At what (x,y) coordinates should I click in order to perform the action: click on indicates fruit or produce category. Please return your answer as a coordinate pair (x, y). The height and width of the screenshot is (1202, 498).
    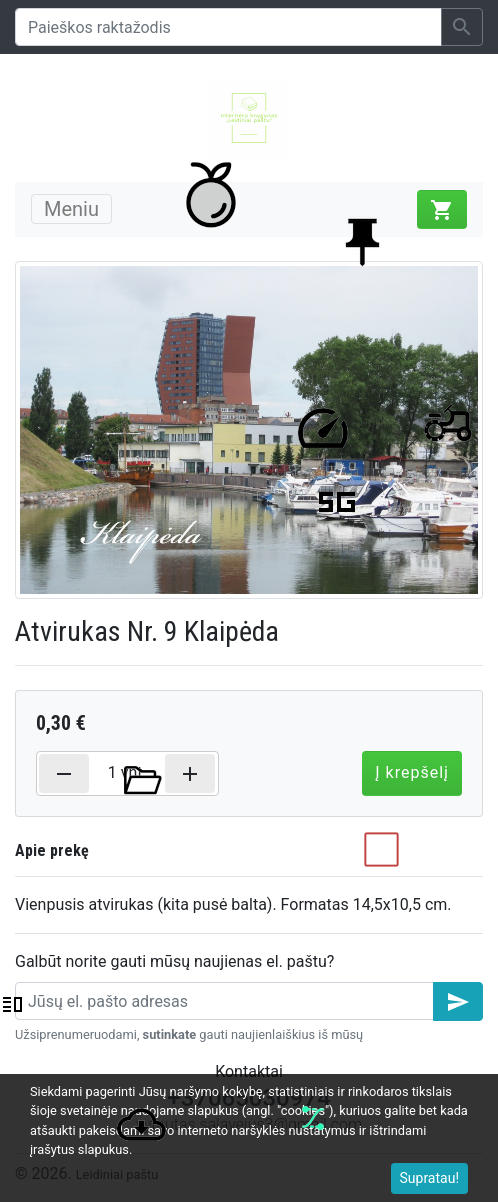
    Looking at the image, I should click on (211, 196).